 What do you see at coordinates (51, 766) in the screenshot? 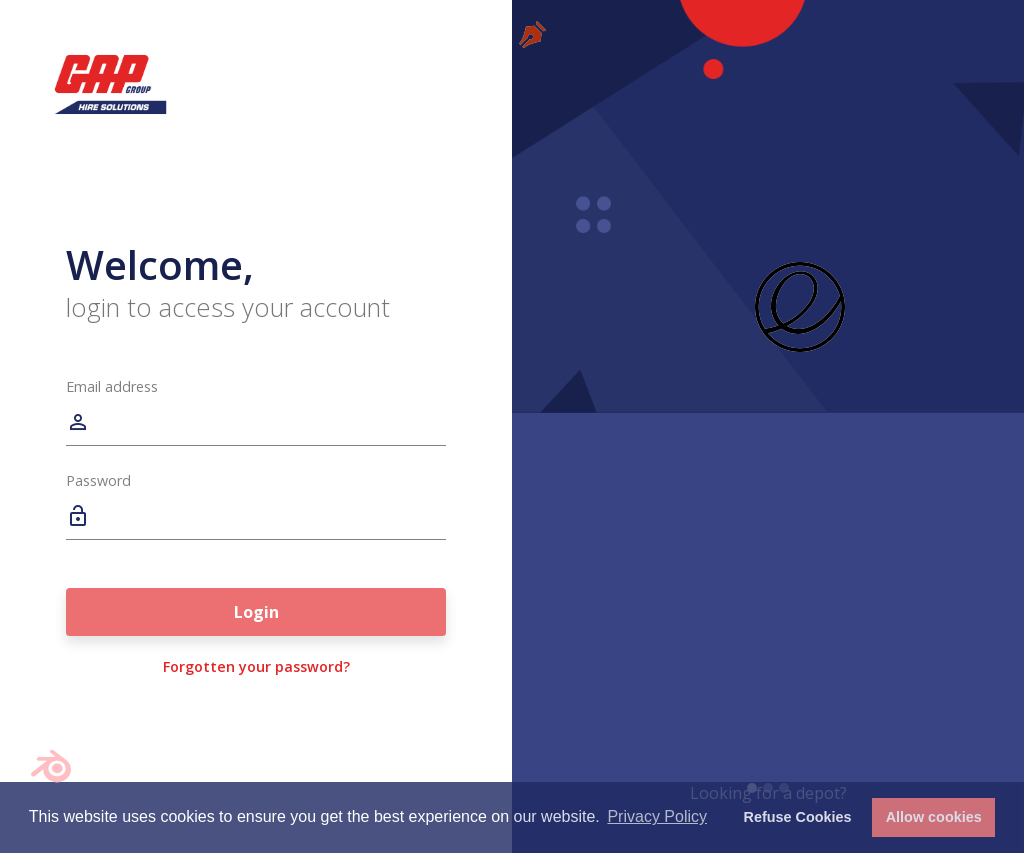
I see `open blender 3d modeling software` at bounding box center [51, 766].